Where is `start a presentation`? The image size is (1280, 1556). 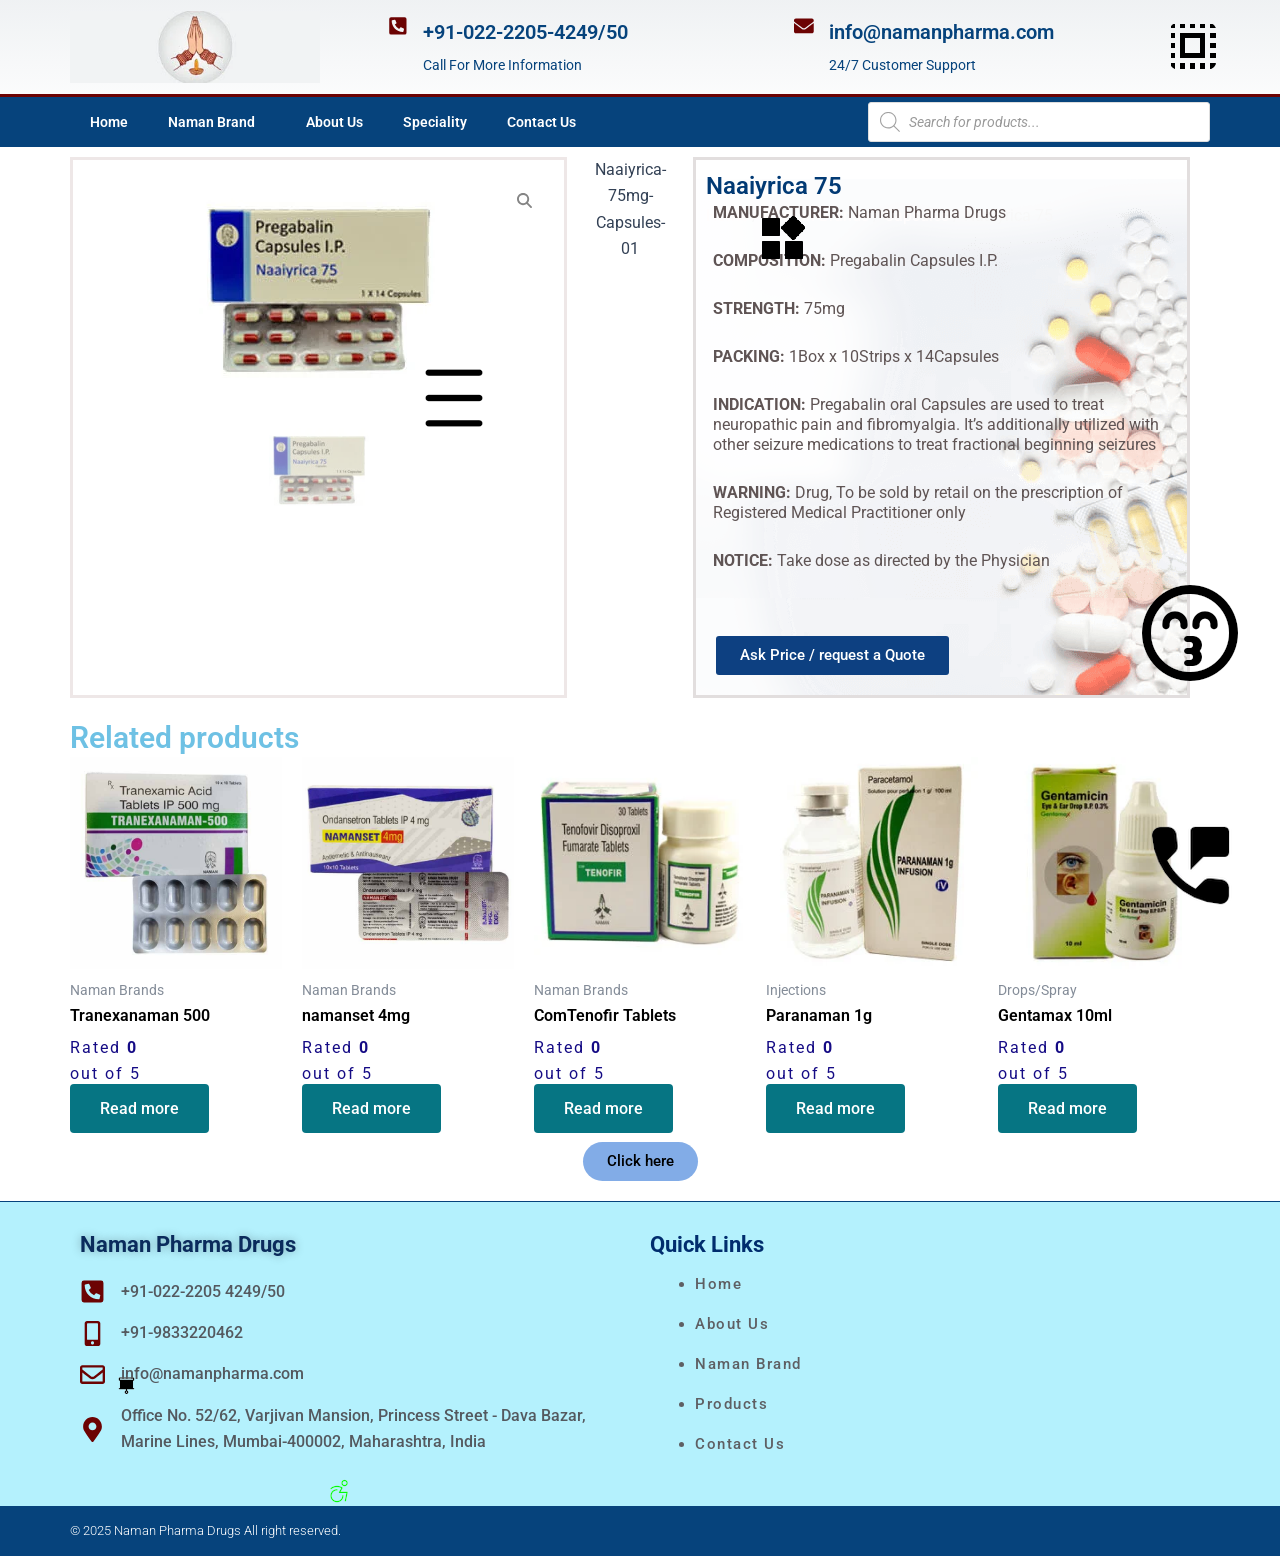 start a presentation is located at coordinates (126, 1384).